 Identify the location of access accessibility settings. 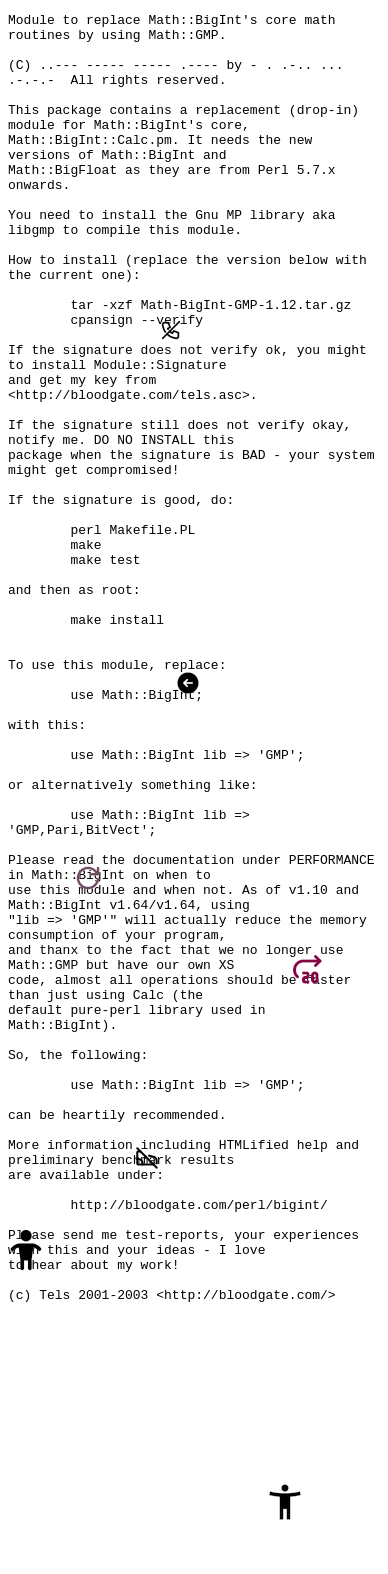
(285, 1502).